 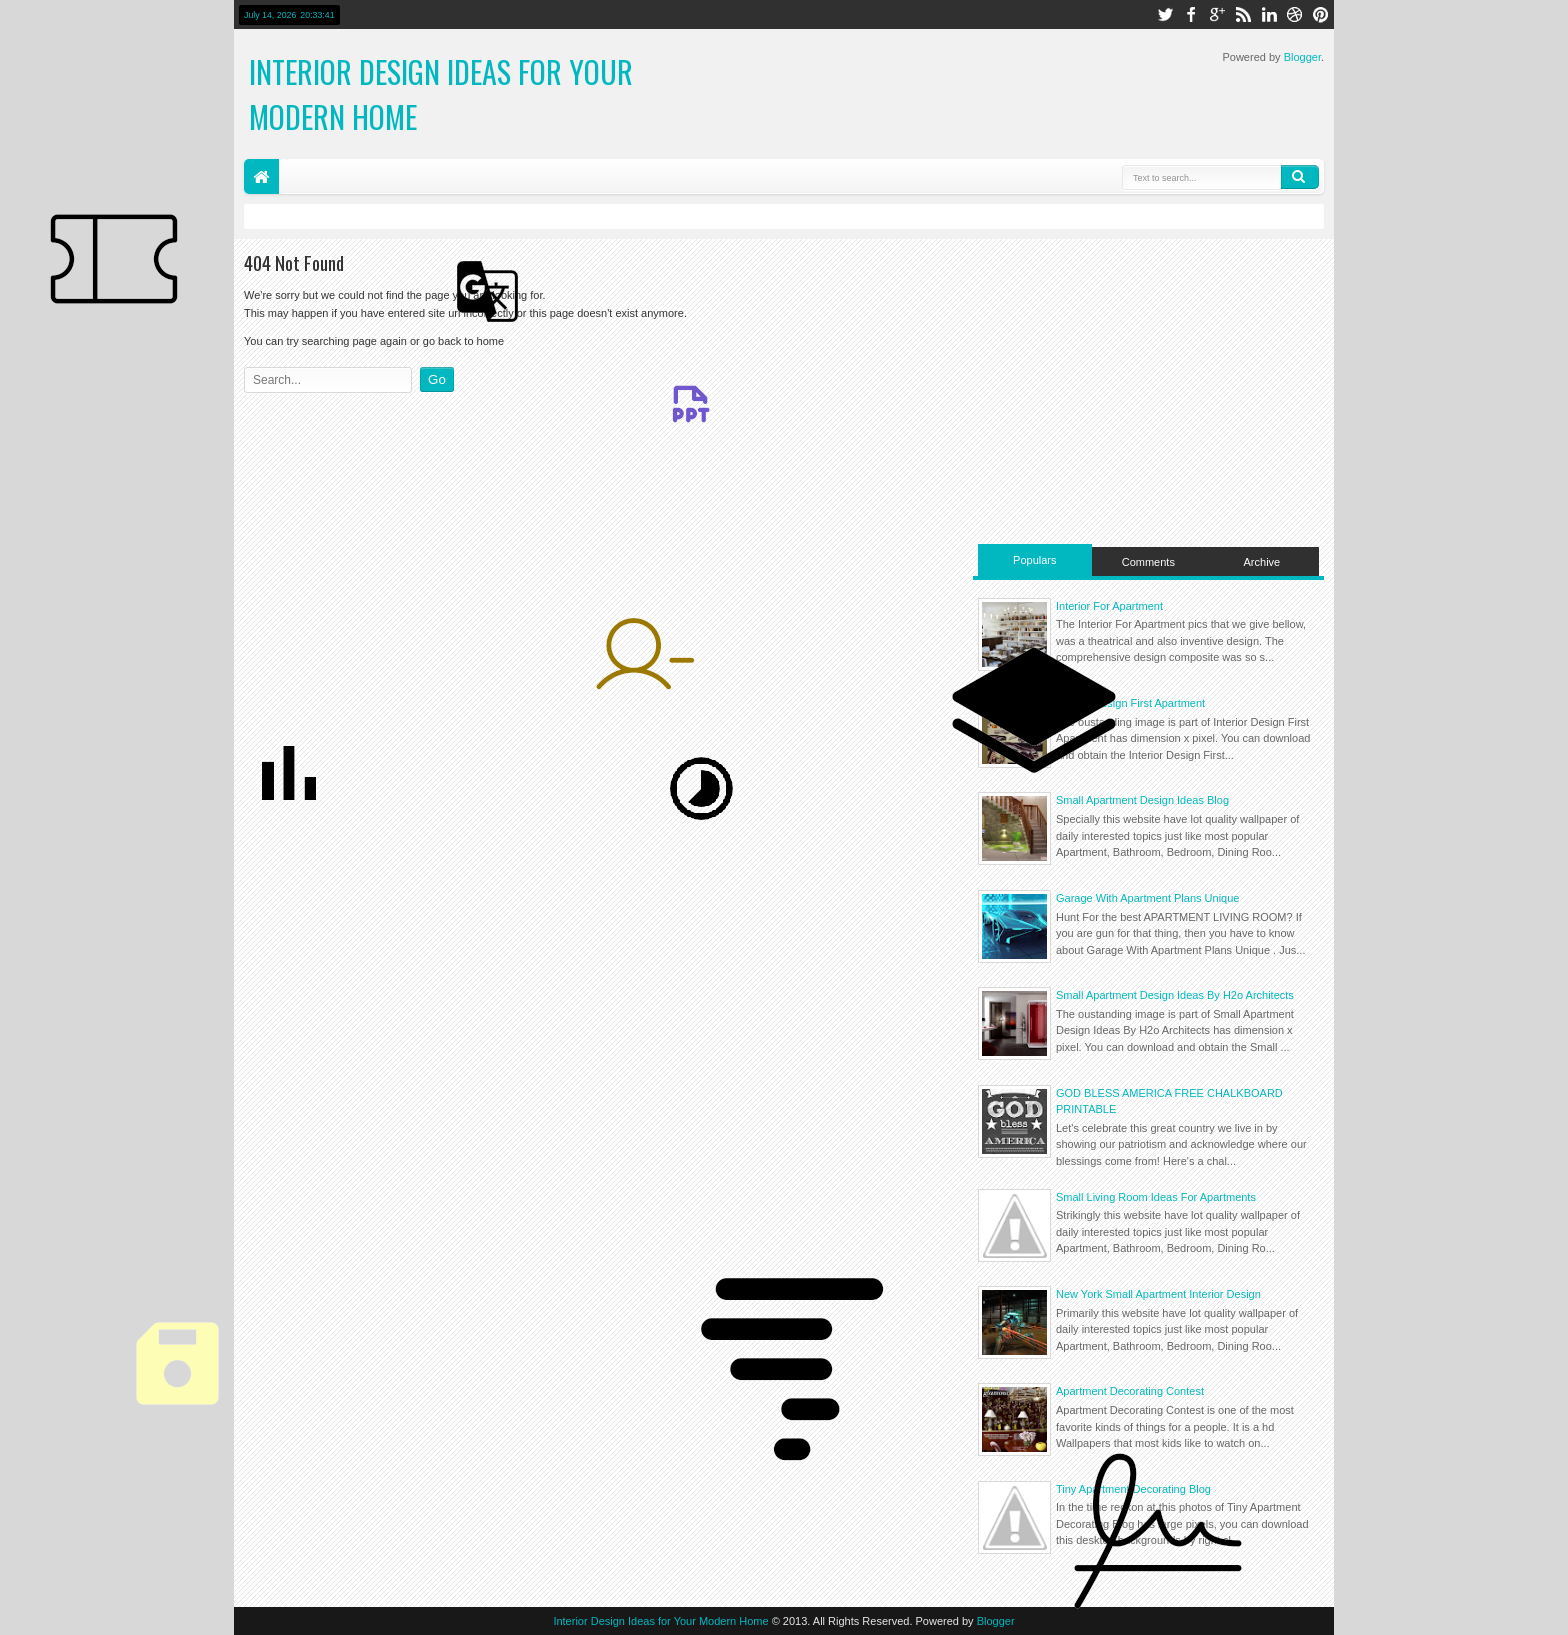 What do you see at coordinates (1034, 713) in the screenshot?
I see `view layers or stacked content` at bounding box center [1034, 713].